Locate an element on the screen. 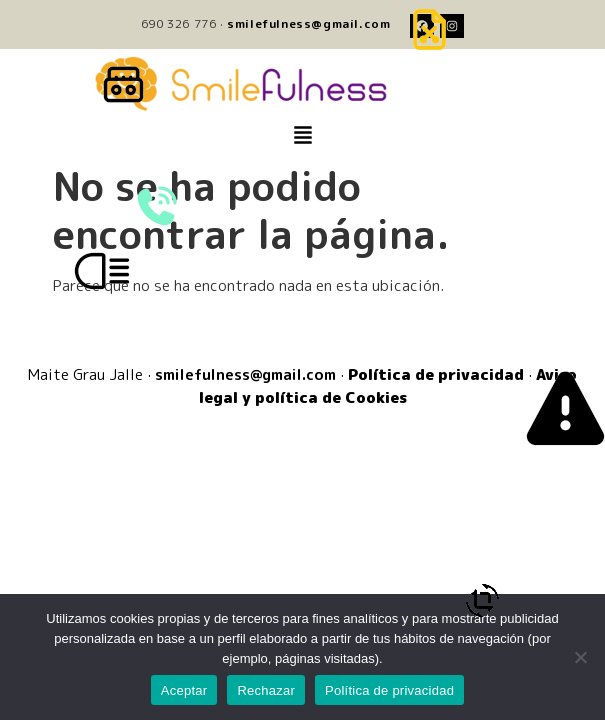 This screenshot has height=720, width=605. cut or remove a file is located at coordinates (429, 29).